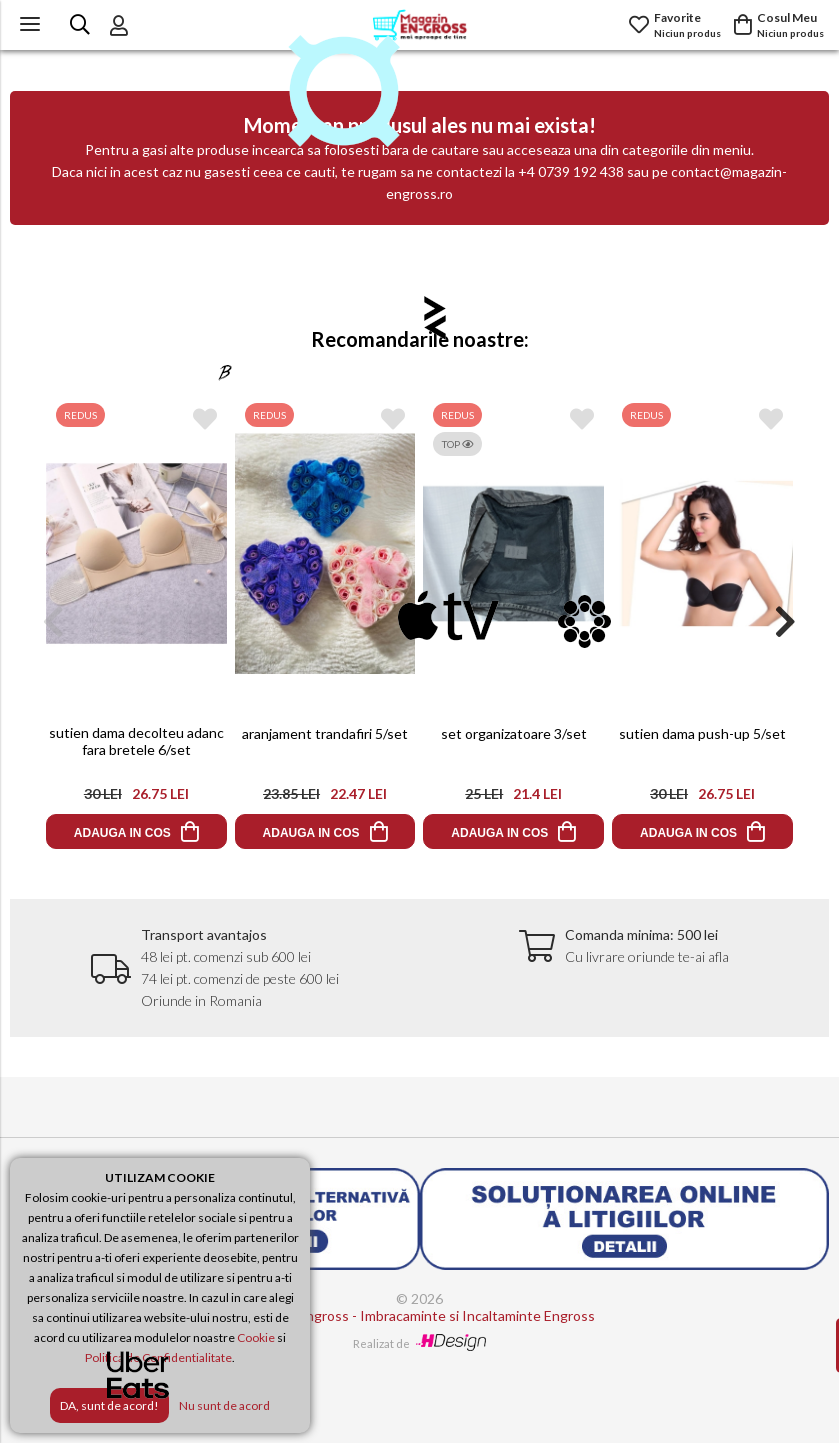  I want to click on babel javascript compiler logo, so click(225, 373).